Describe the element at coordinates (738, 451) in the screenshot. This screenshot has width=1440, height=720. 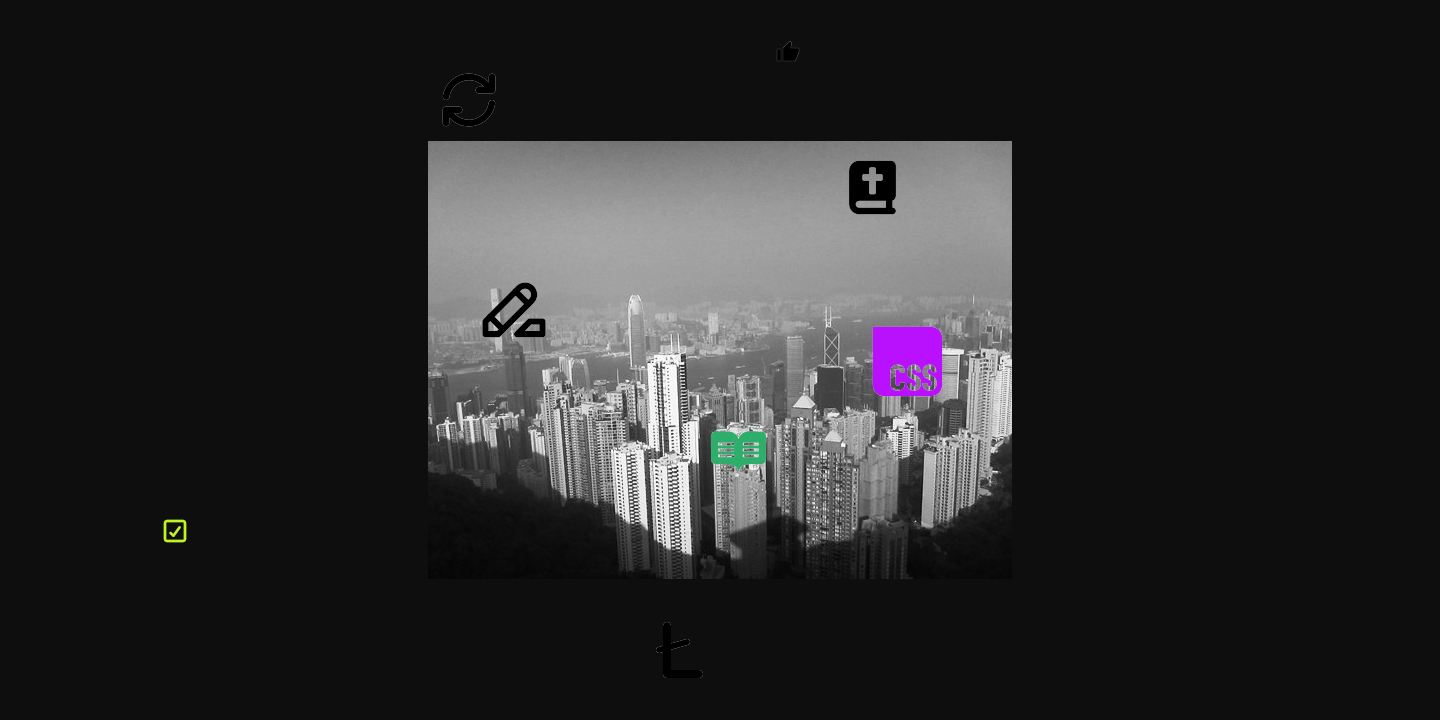
I see `view readme documentation` at that location.